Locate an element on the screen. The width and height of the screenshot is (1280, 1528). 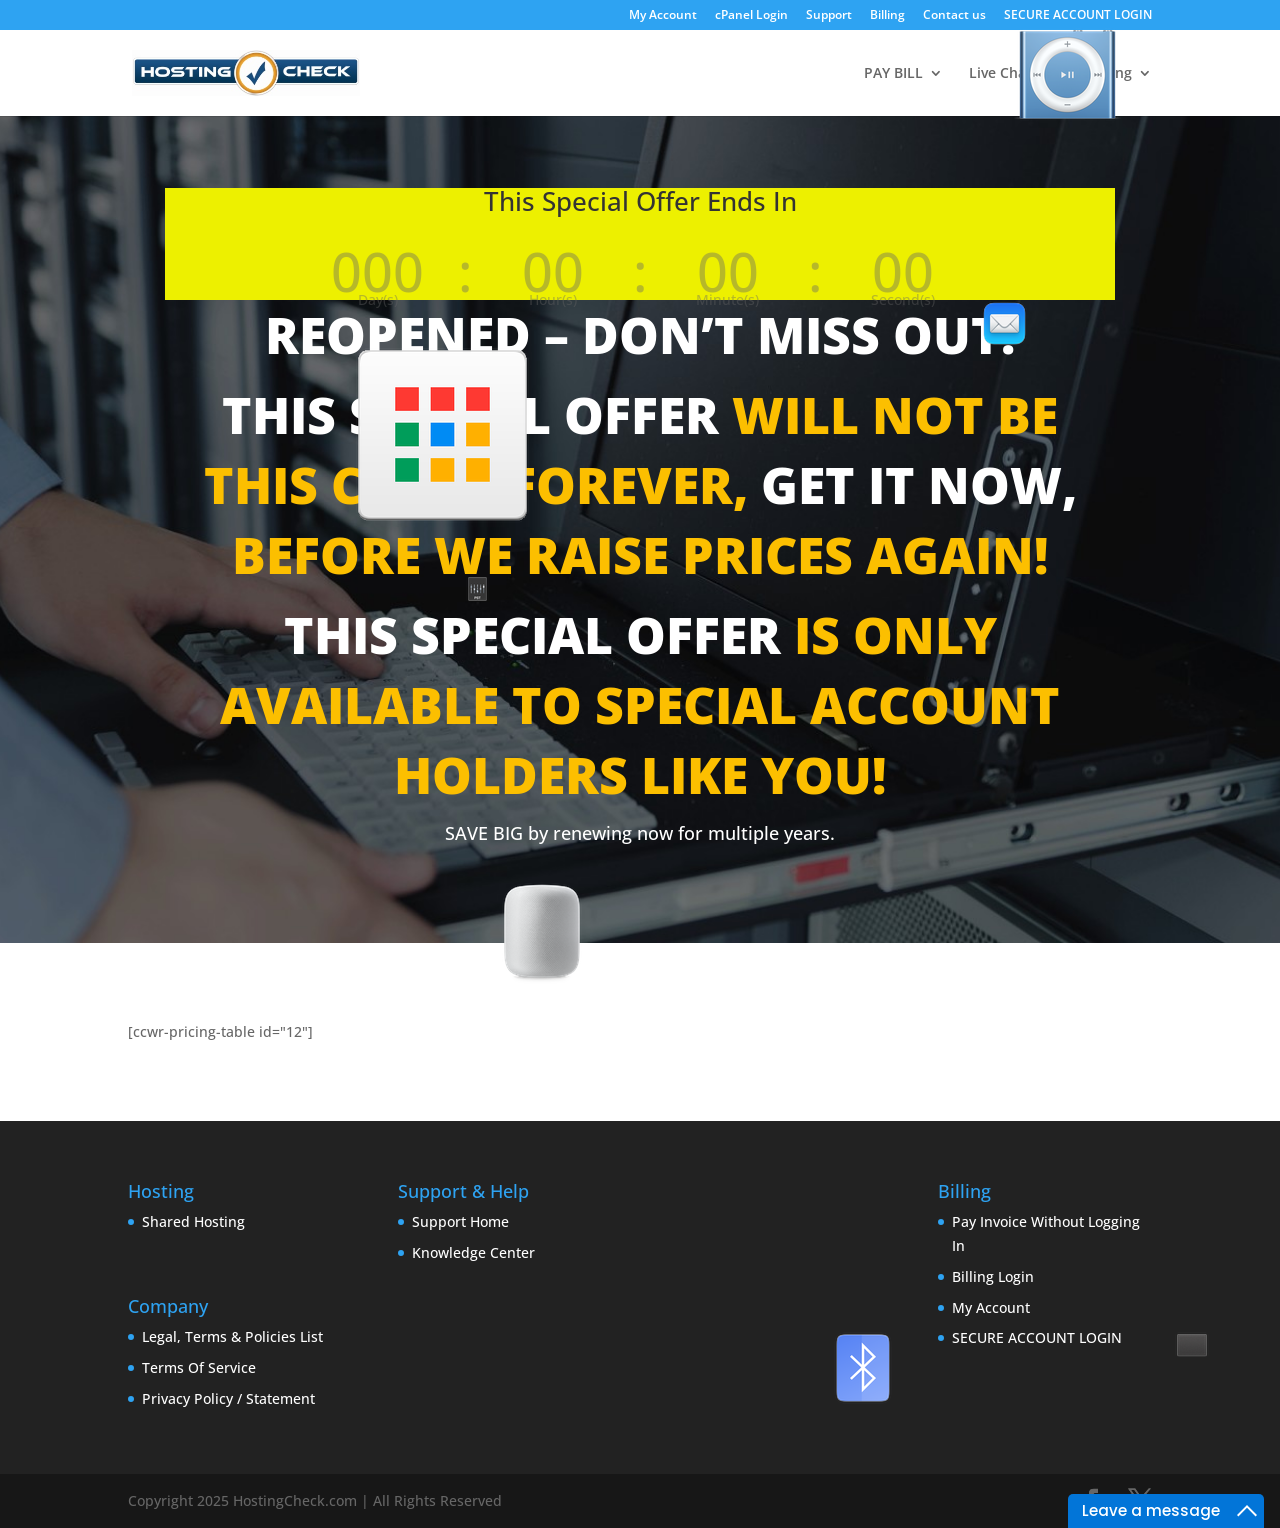
apple homepod smart speaker device is located at coordinates (542, 933).